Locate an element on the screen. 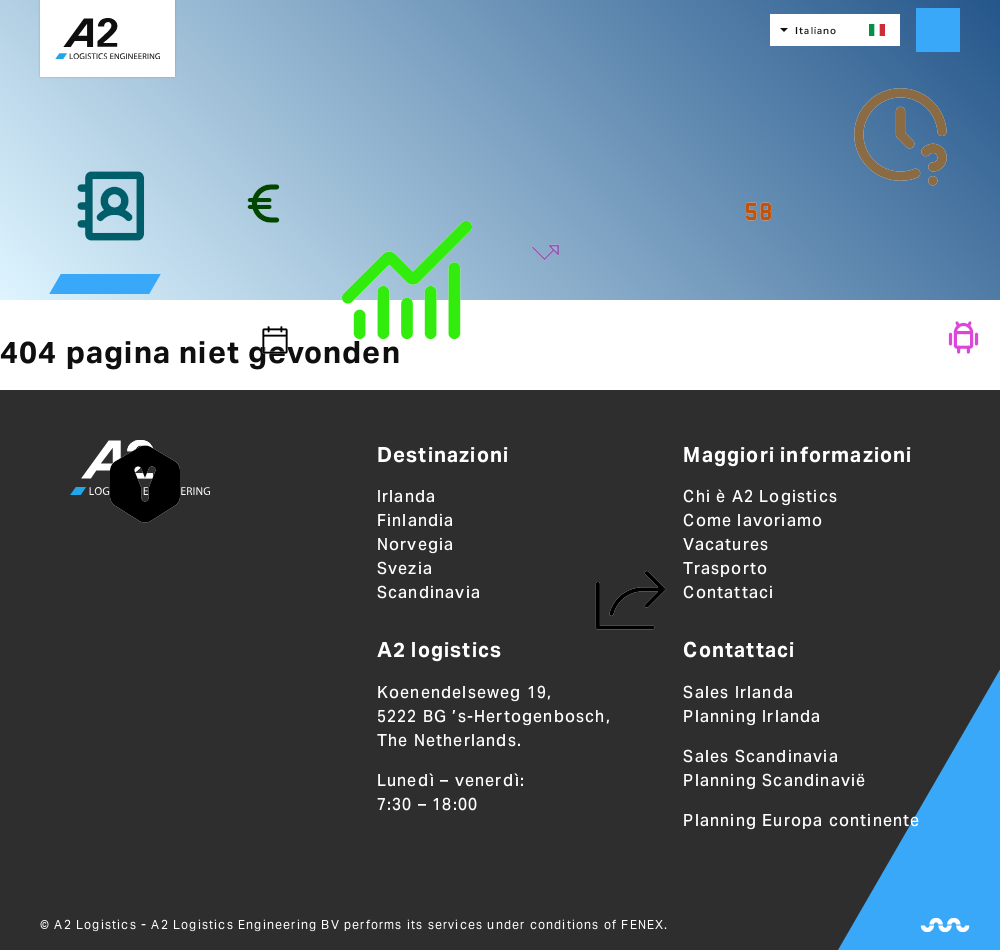  view analytics and performance trends is located at coordinates (407, 280).